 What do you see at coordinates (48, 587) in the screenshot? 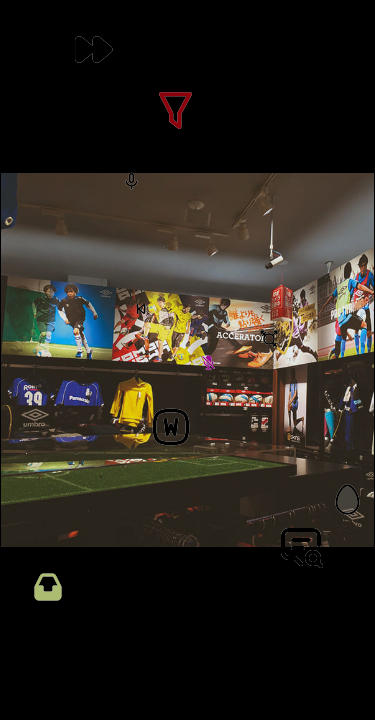
I see `view your inbox` at bounding box center [48, 587].